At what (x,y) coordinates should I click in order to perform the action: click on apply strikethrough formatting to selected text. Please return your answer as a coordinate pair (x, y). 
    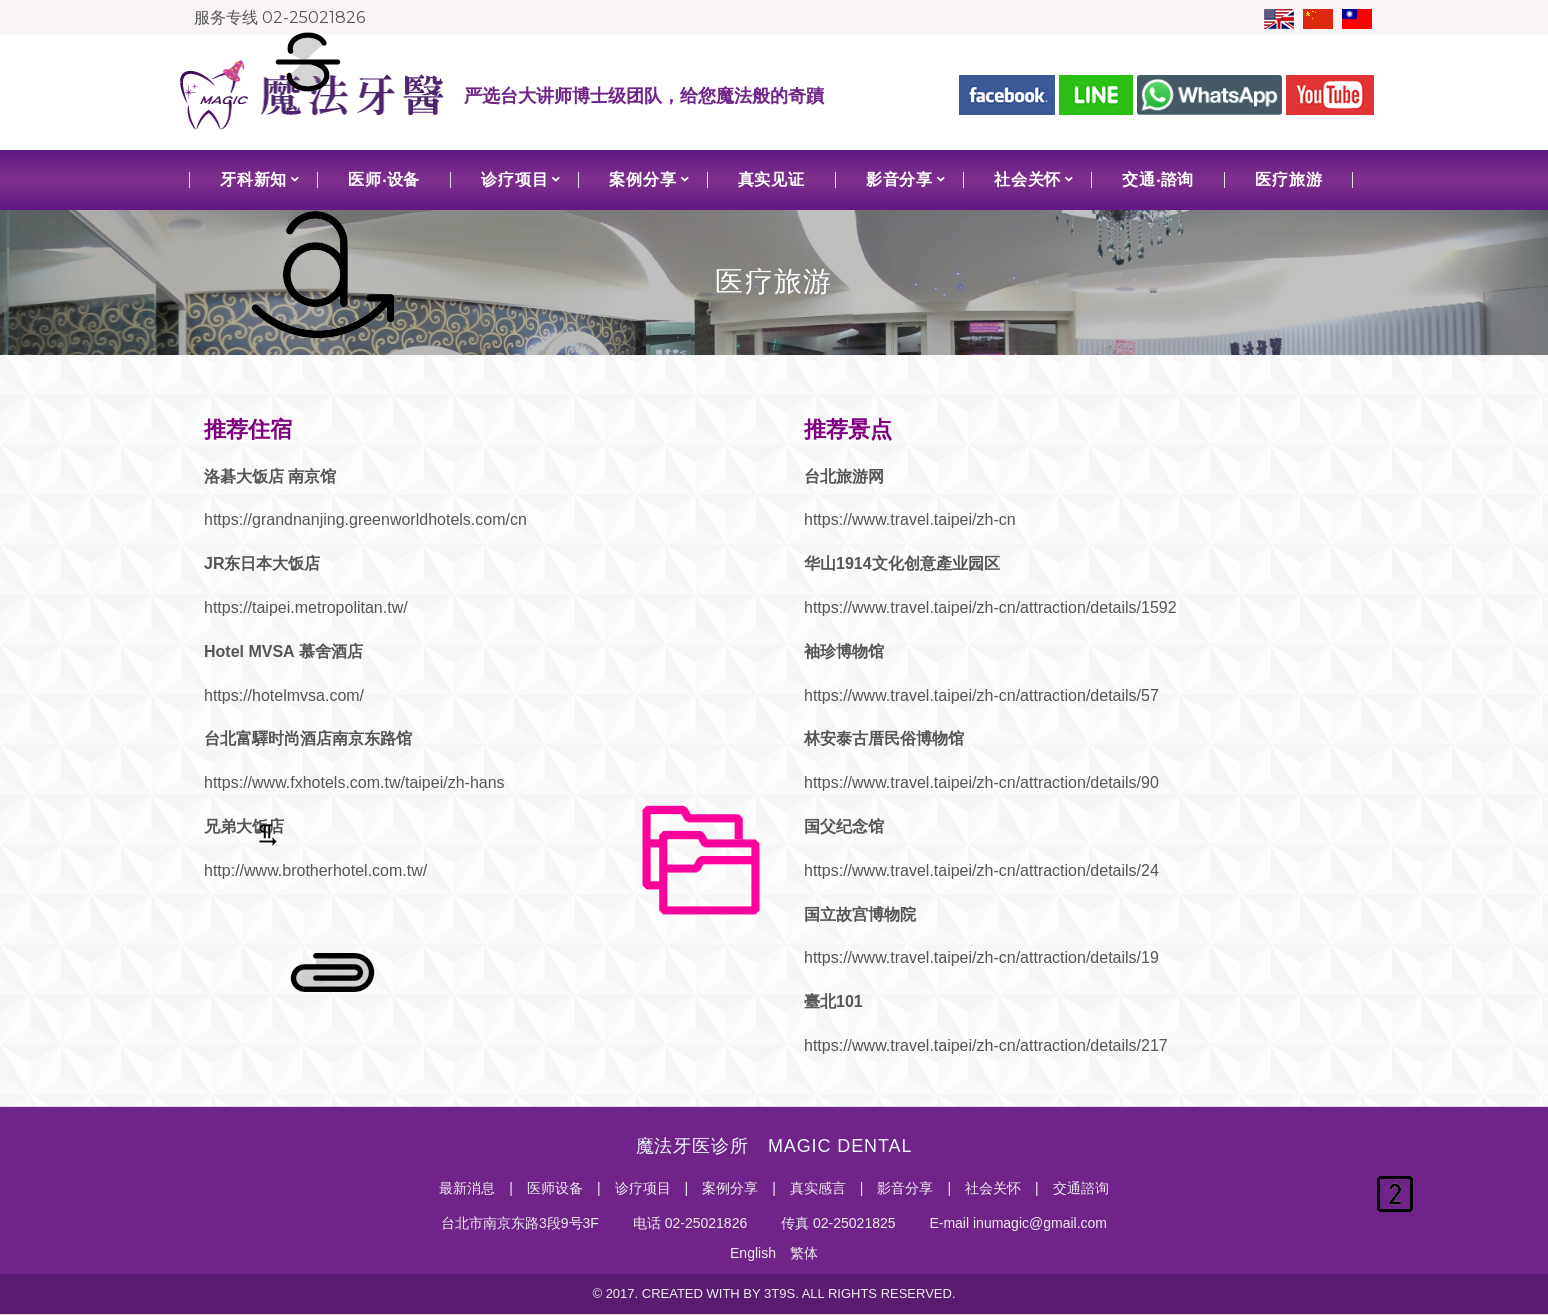
    Looking at the image, I should click on (308, 62).